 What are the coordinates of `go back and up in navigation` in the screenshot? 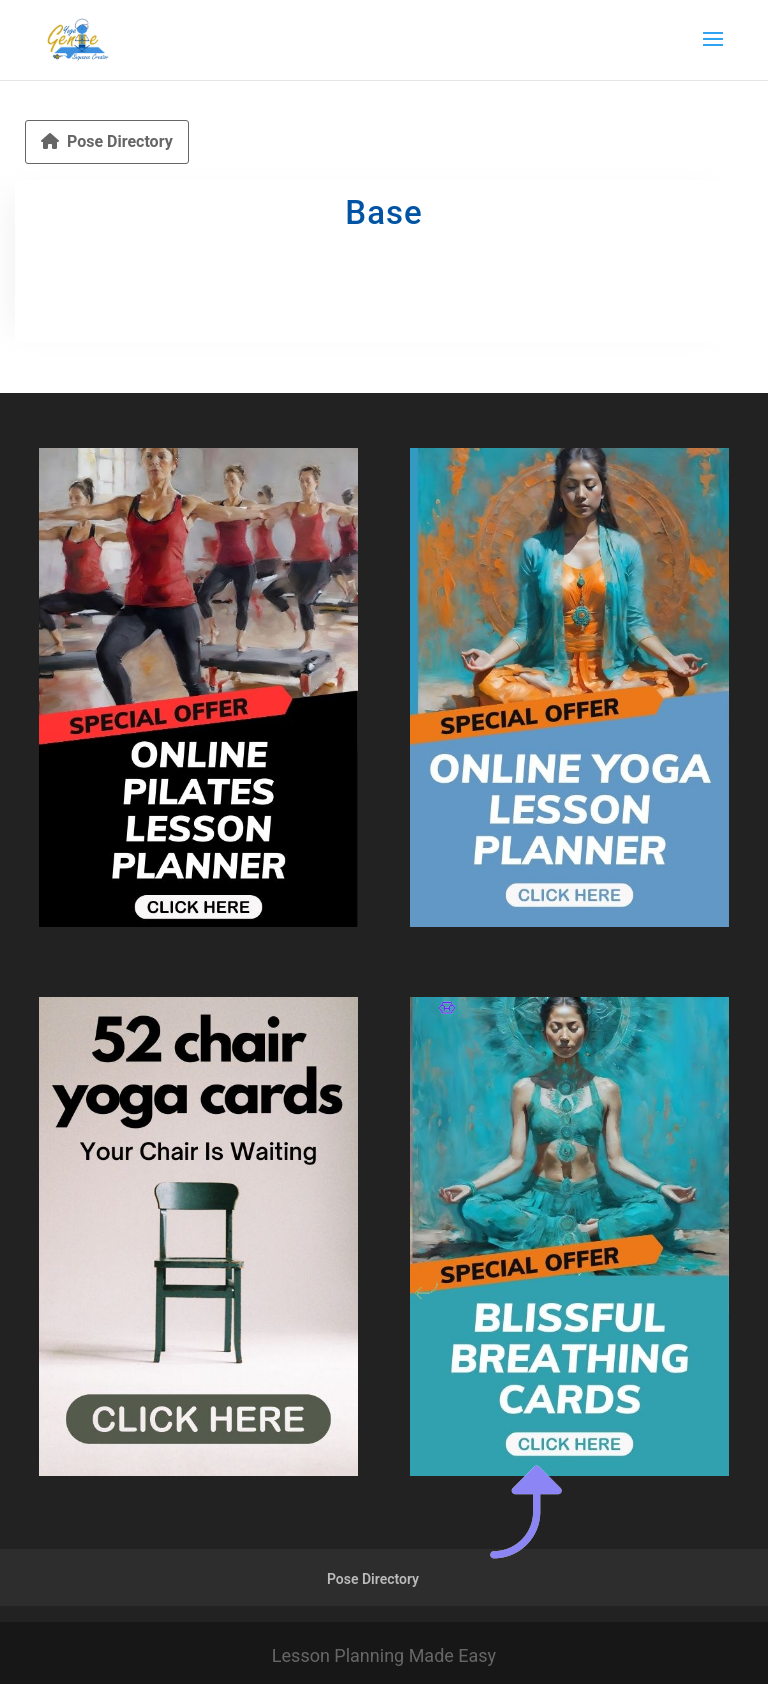 It's located at (526, 1512).